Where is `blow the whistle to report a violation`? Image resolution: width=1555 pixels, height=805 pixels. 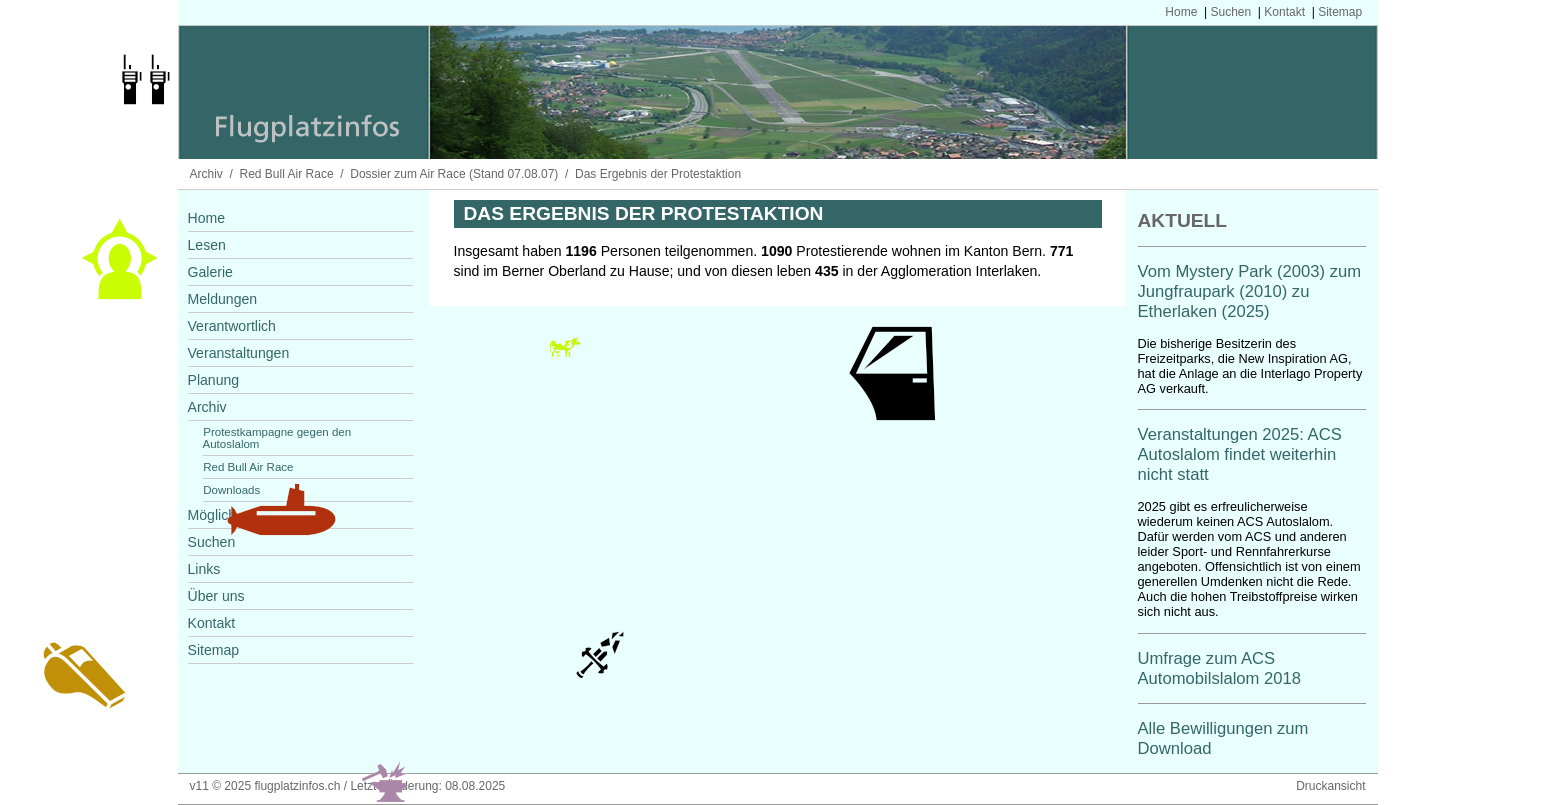 blow the whistle to report a violation is located at coordinates (84, 675).